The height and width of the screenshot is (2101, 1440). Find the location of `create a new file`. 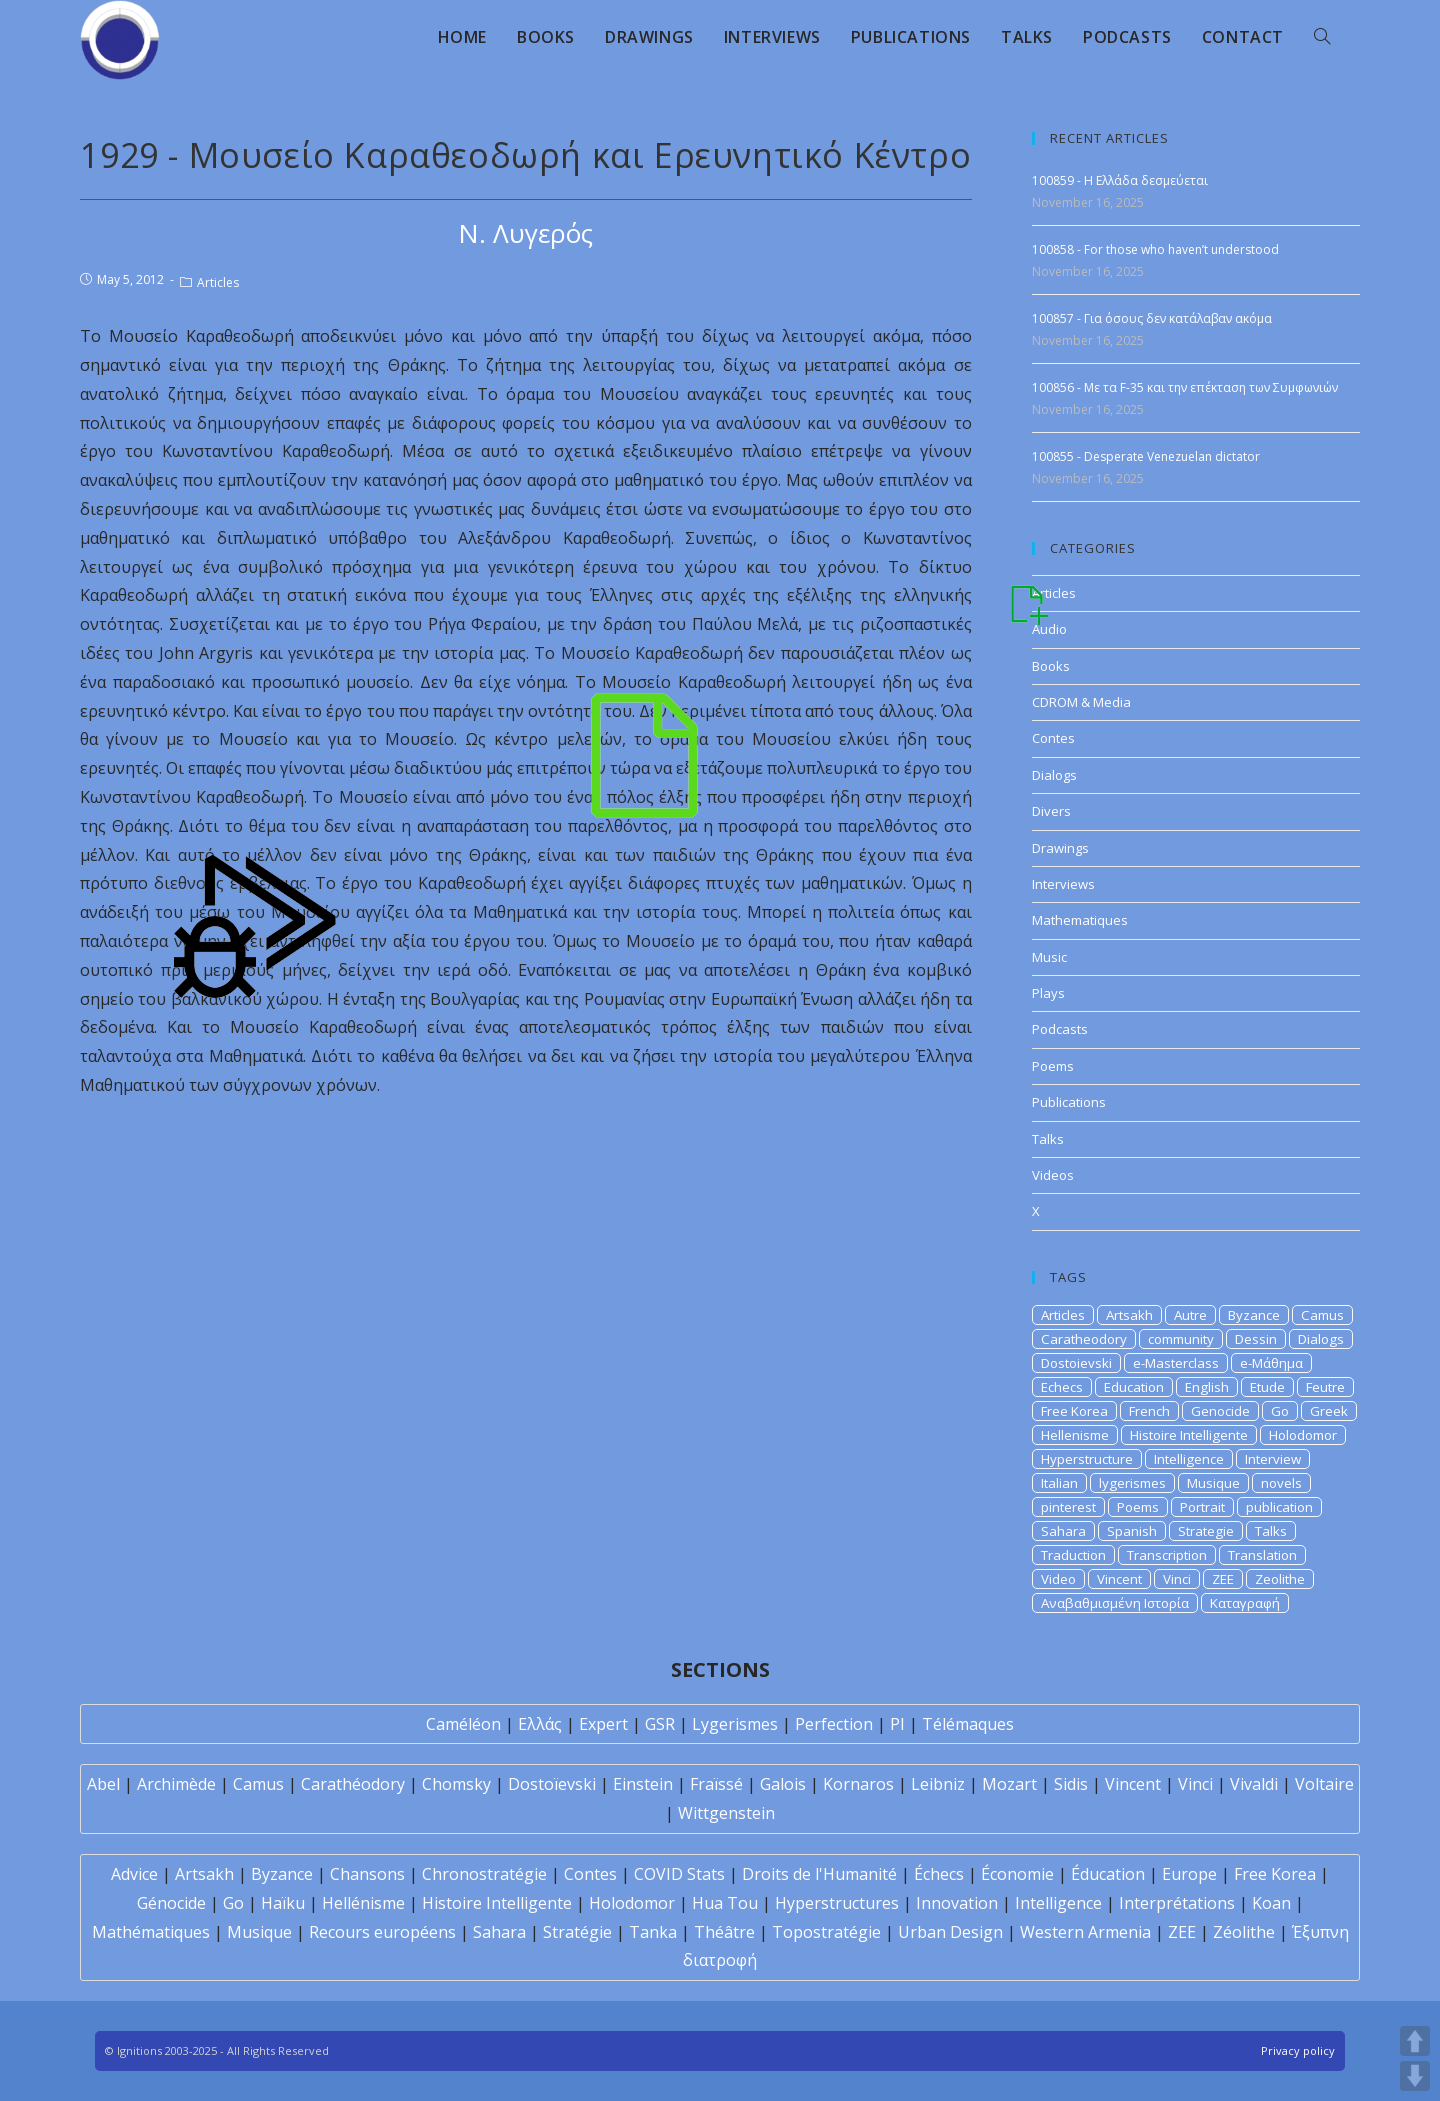

create a new file is located at coordinates (1027, 604).